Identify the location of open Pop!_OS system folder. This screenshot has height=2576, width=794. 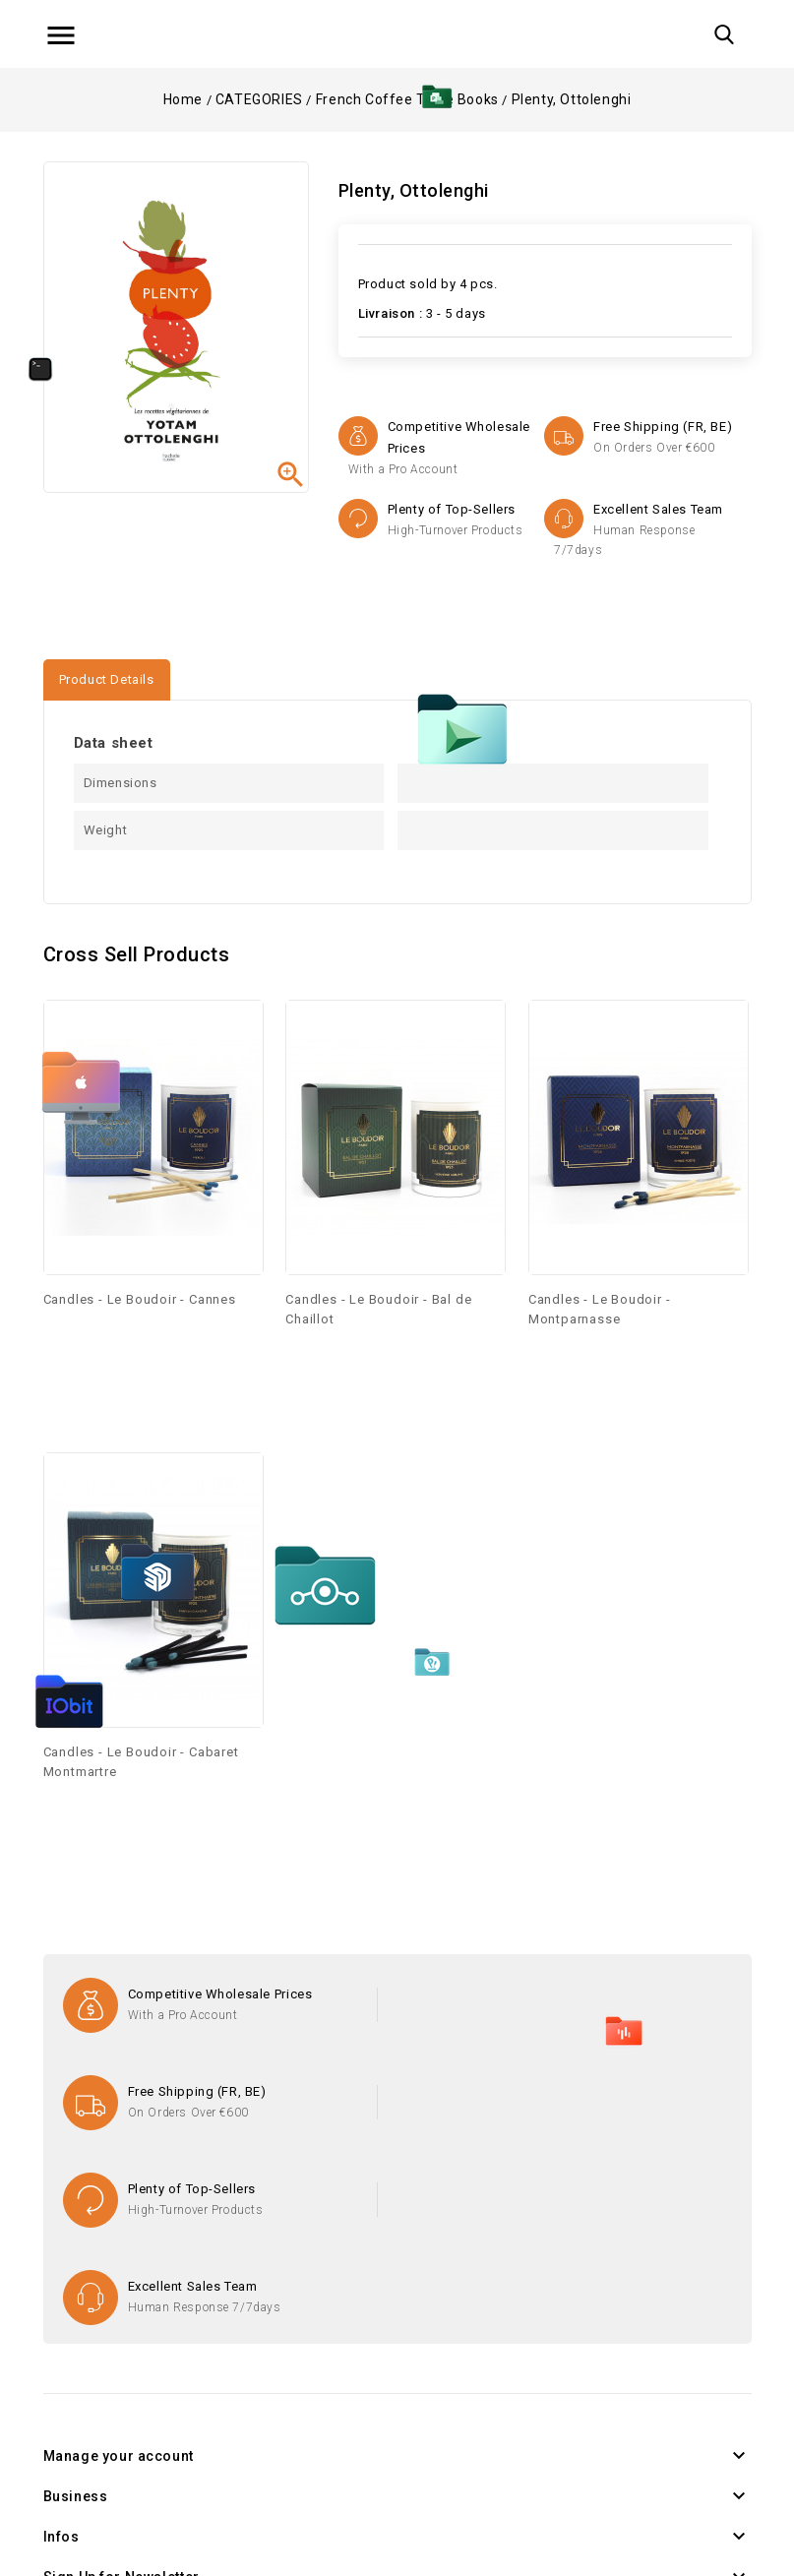
(432, 1663).